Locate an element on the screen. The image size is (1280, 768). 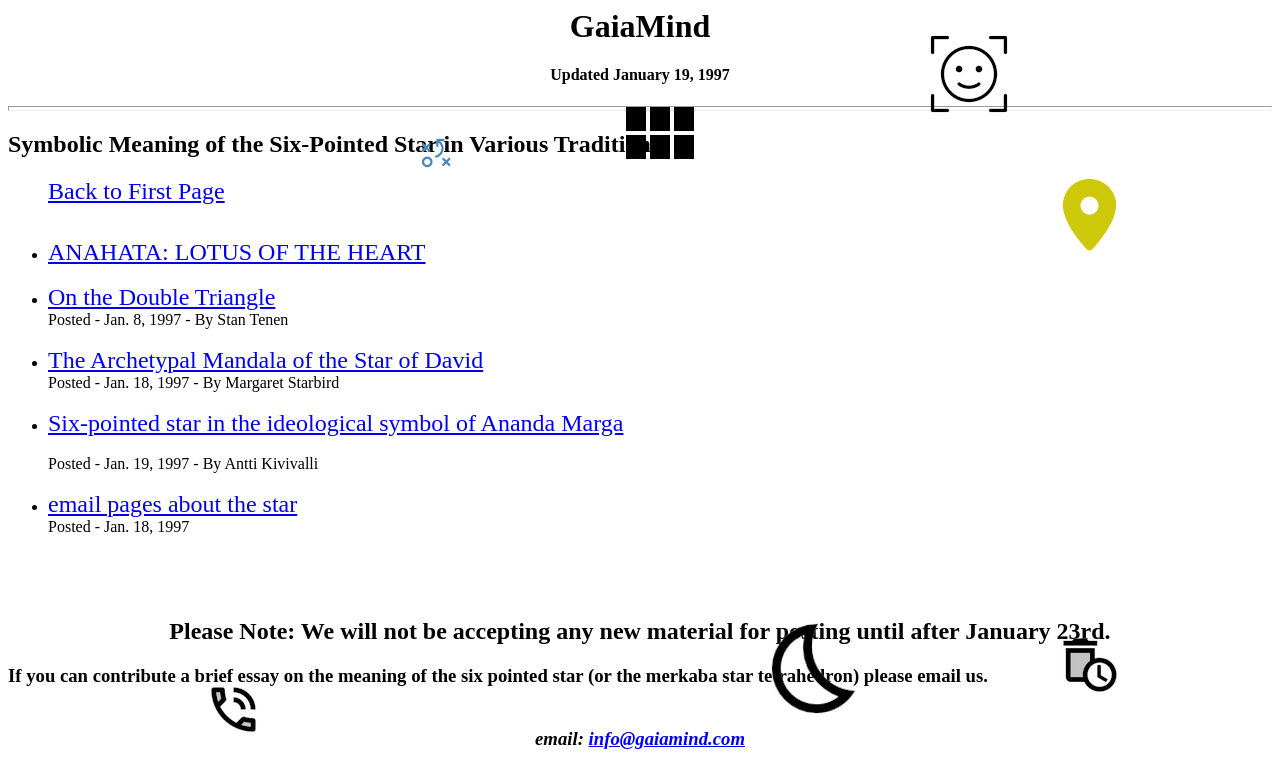
indicates an active phone call in progress is located at coordinates (233, 709).